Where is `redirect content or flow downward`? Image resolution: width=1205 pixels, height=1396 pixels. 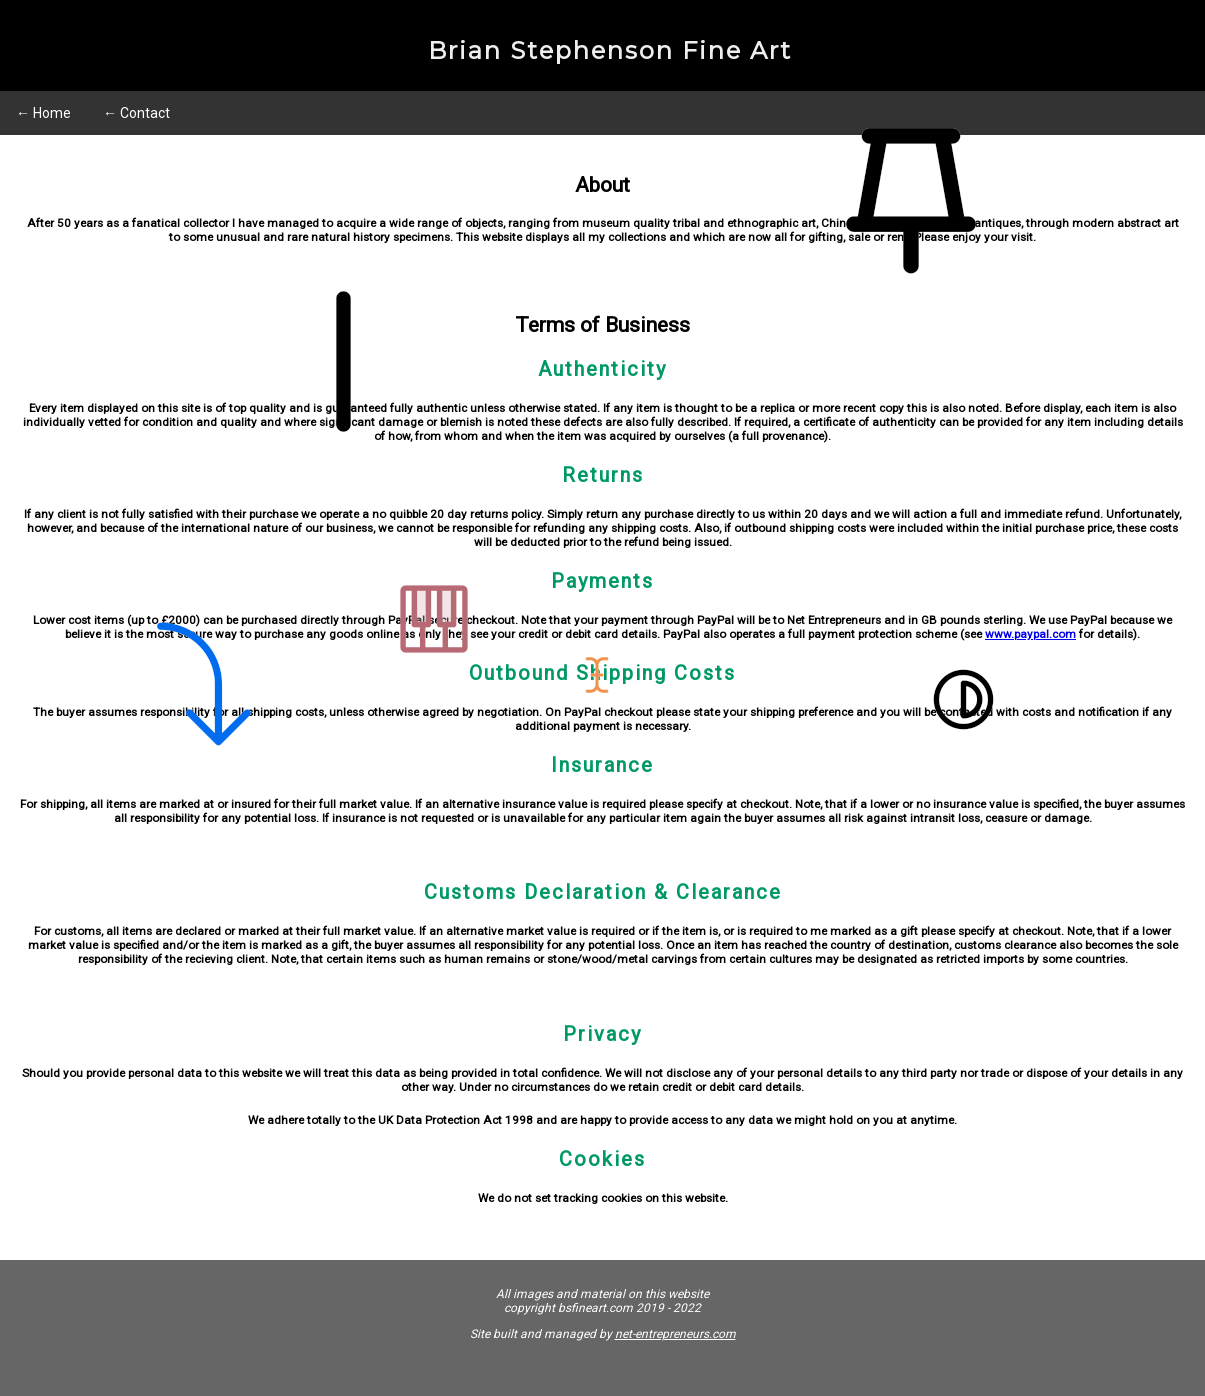 redirect content or flow downward is located at coordinates (204, 684).